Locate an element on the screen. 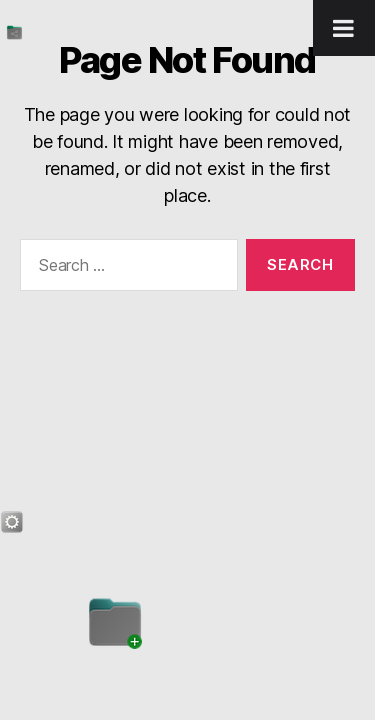 This screenshot has width=375, height=720. create a new folder is located at coordinates (115, 622).